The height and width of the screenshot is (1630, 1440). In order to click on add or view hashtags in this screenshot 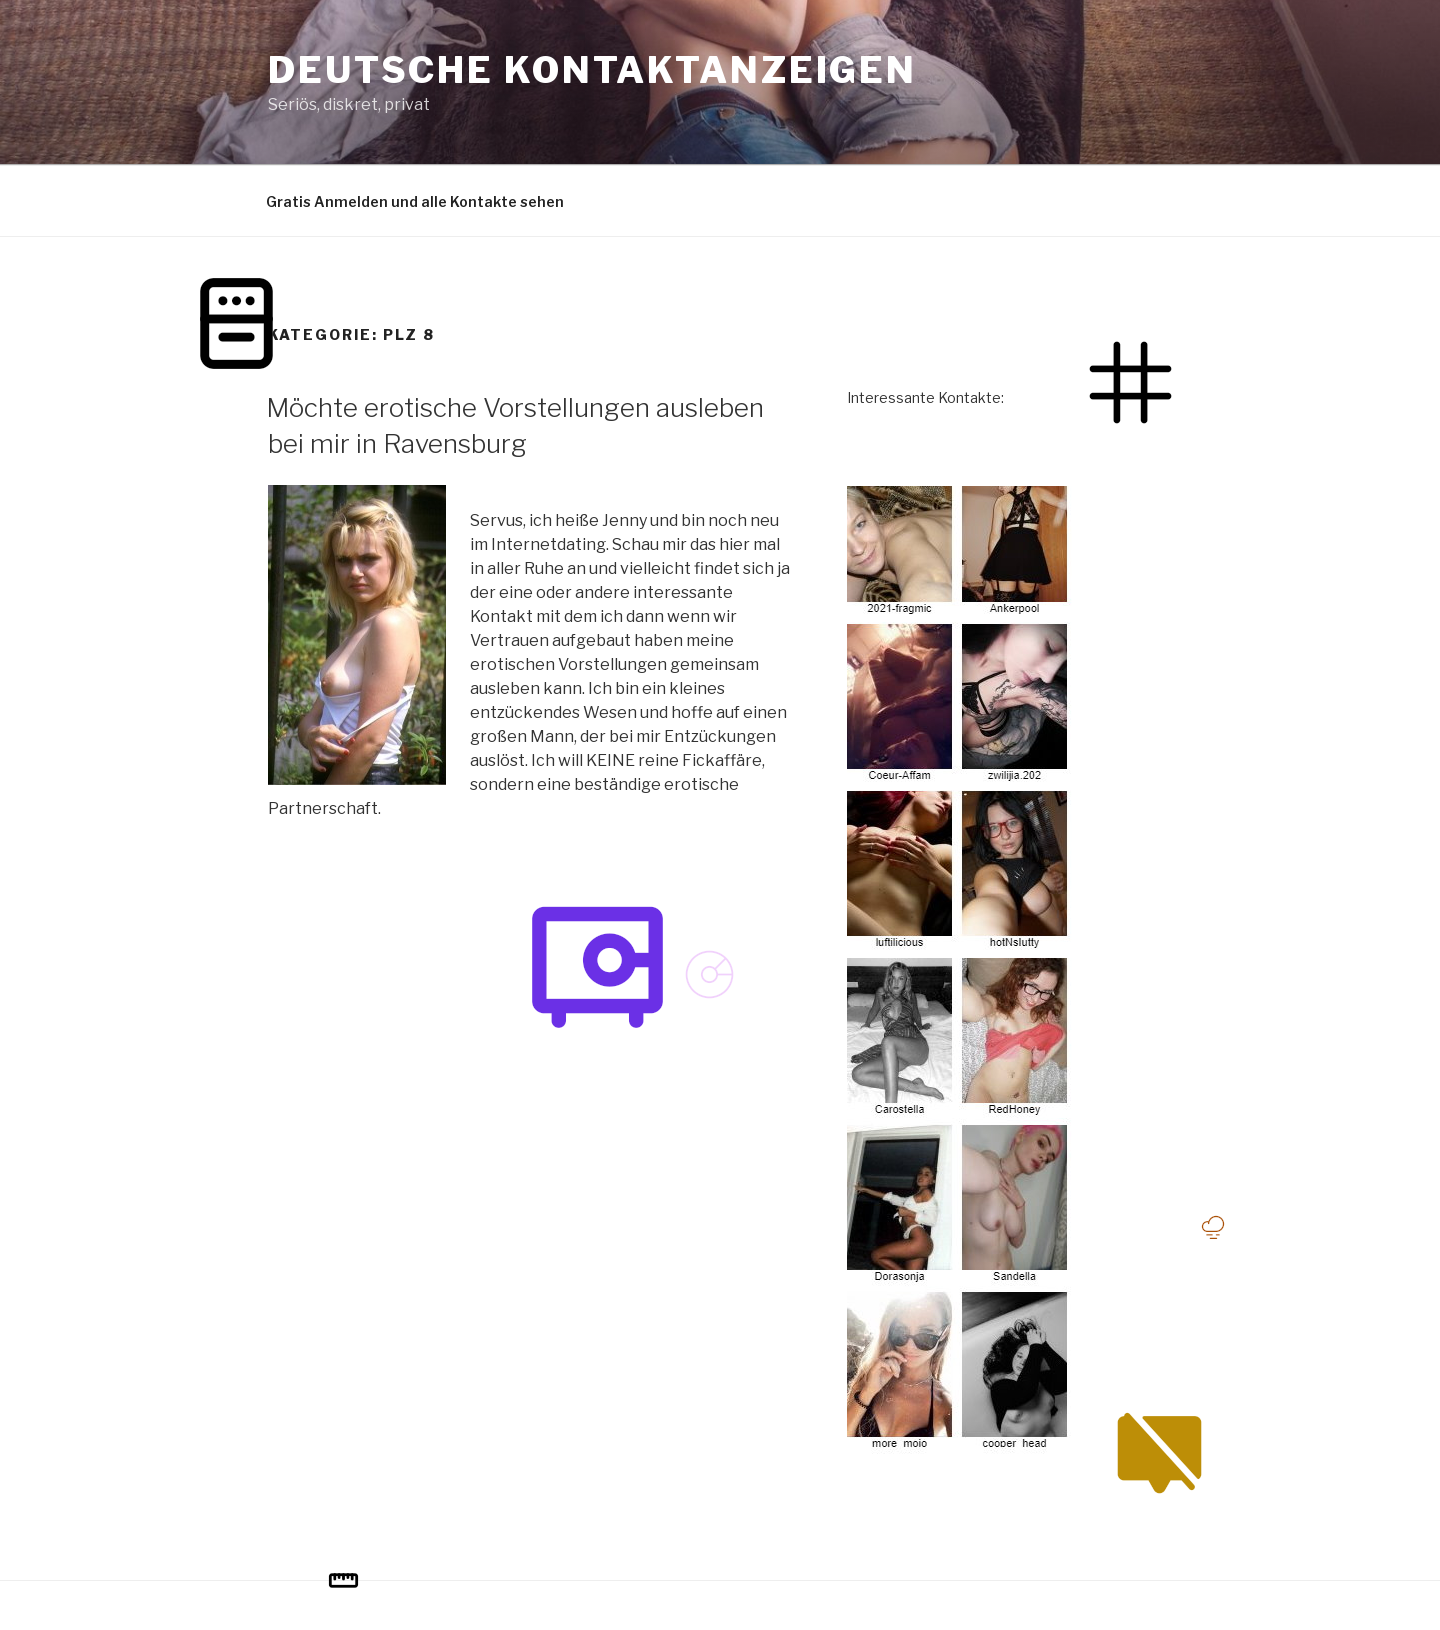, I will do `click(1130, 382)`.